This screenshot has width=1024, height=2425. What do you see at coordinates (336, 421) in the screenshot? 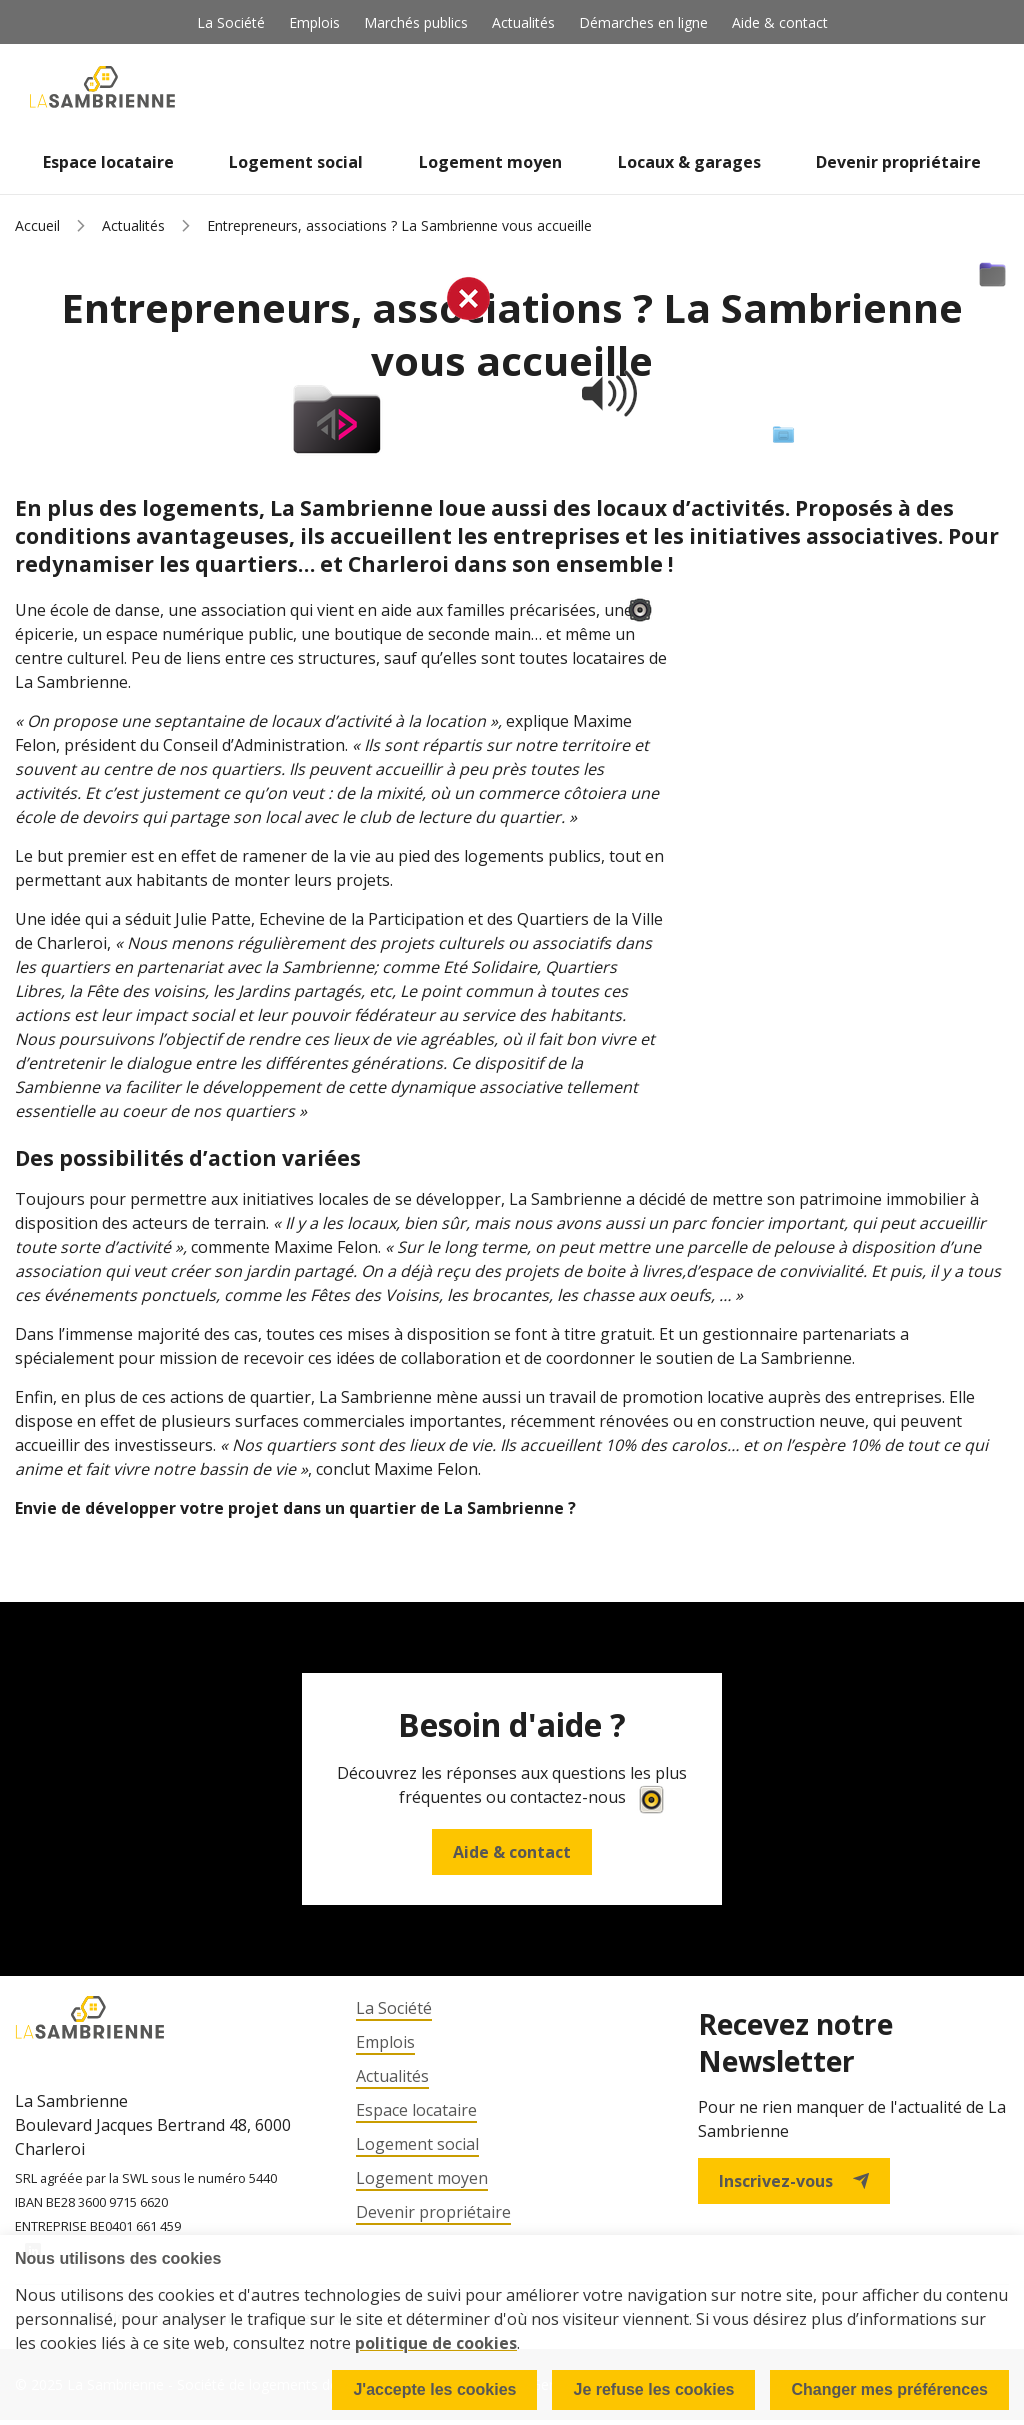
I see `folder containing ActivityPub or federated social media content` at bounding box center [336, 421].